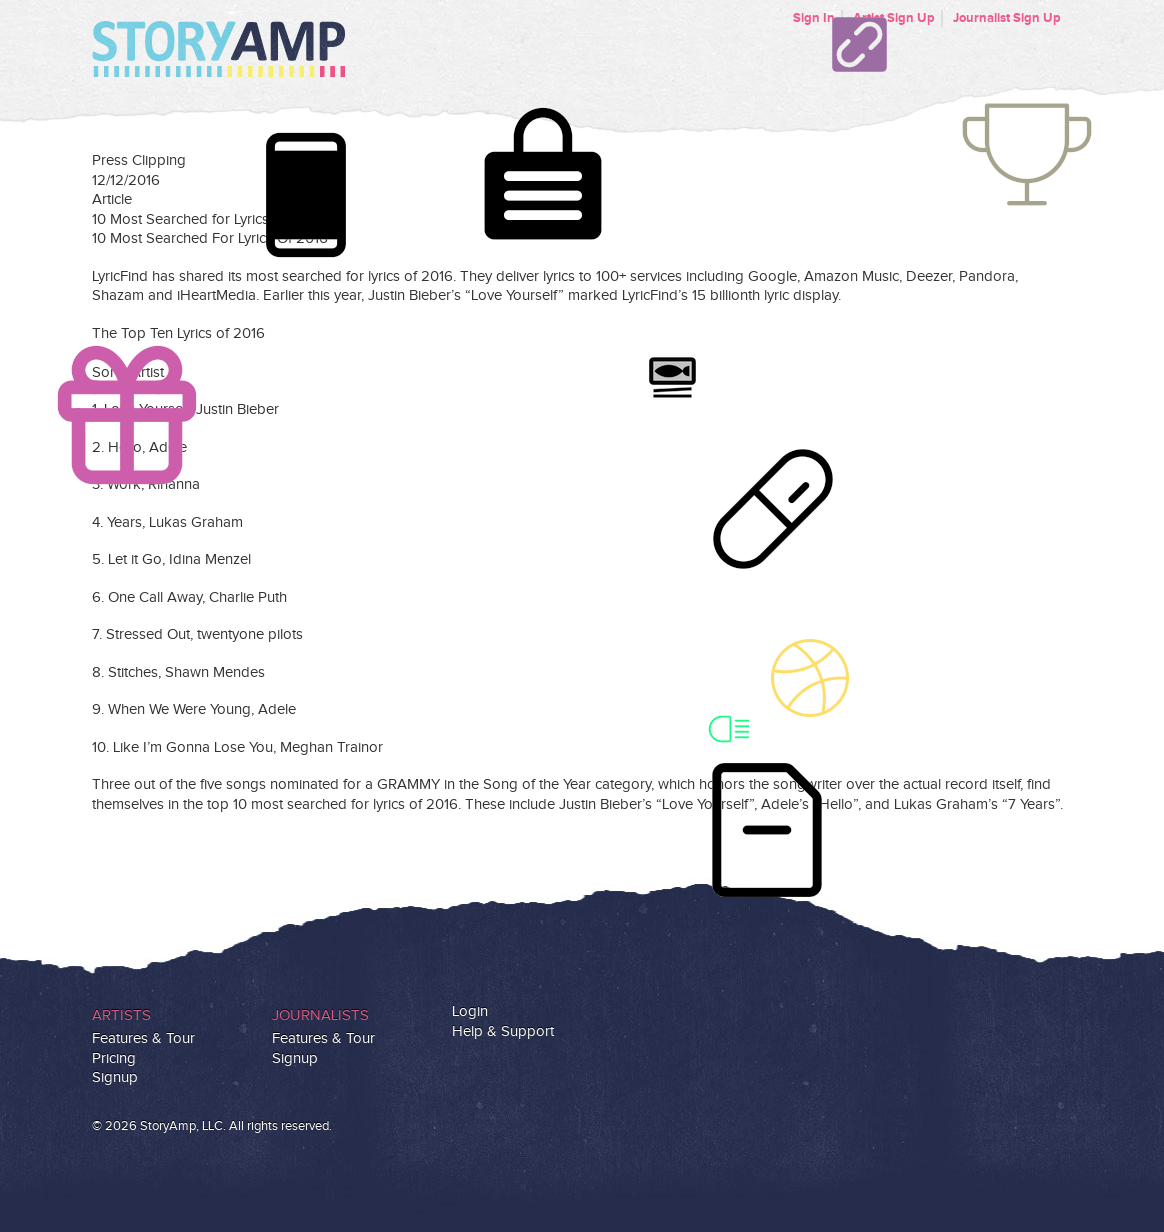  Describe the element at coordinates (859, 44) in the screenshot. I see `unlink or break a connection` at that location.